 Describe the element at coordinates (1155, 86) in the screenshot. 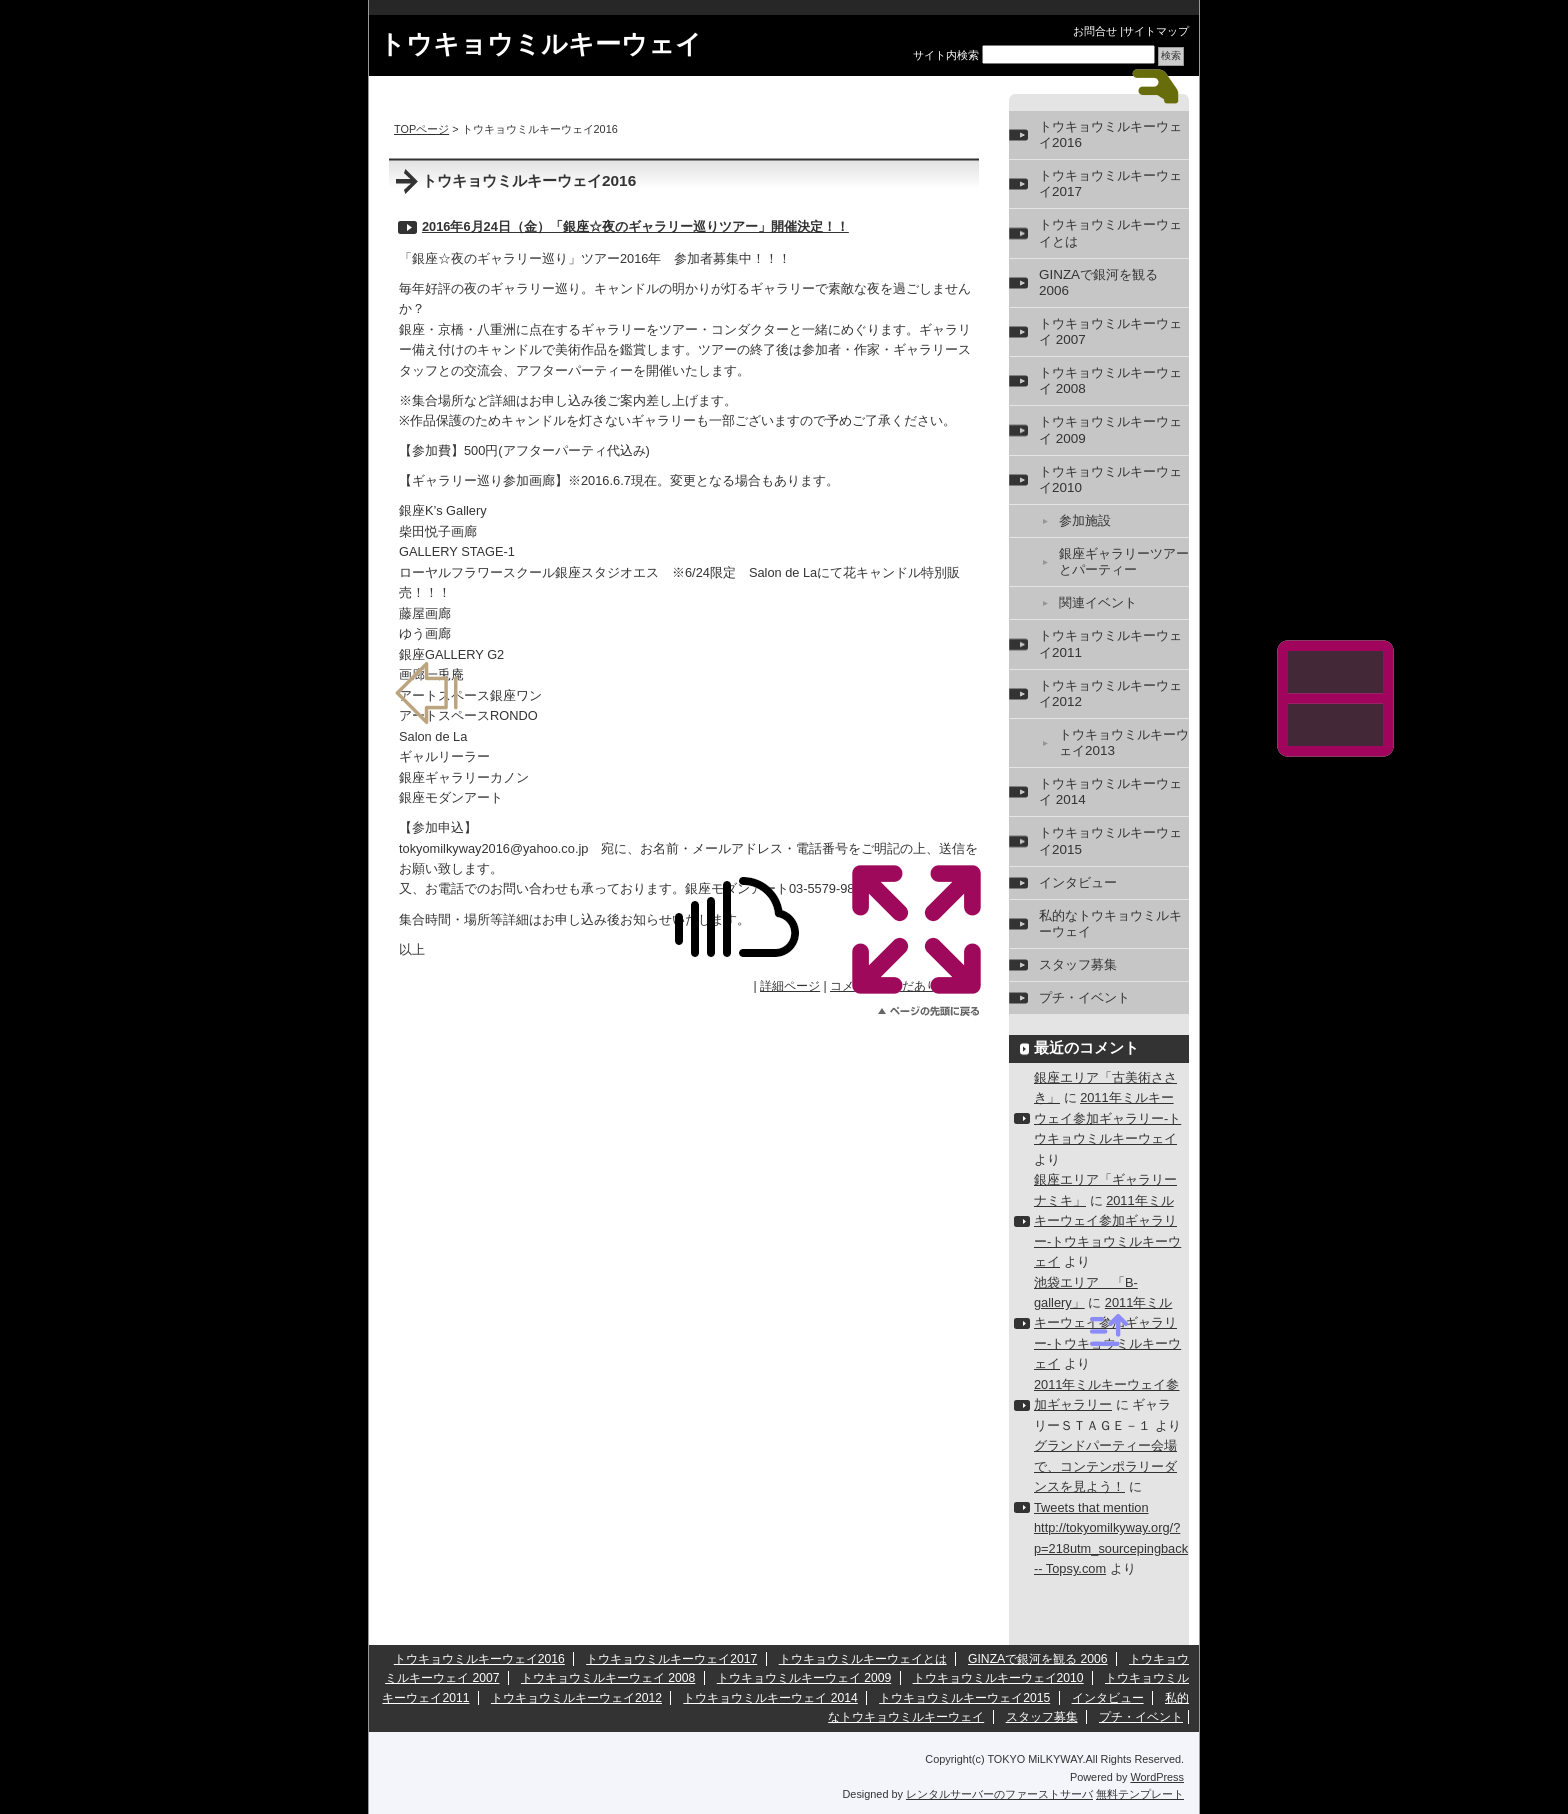

I see `lizard gesture for rock-paper-scissors-lizard-spock game` at that location.